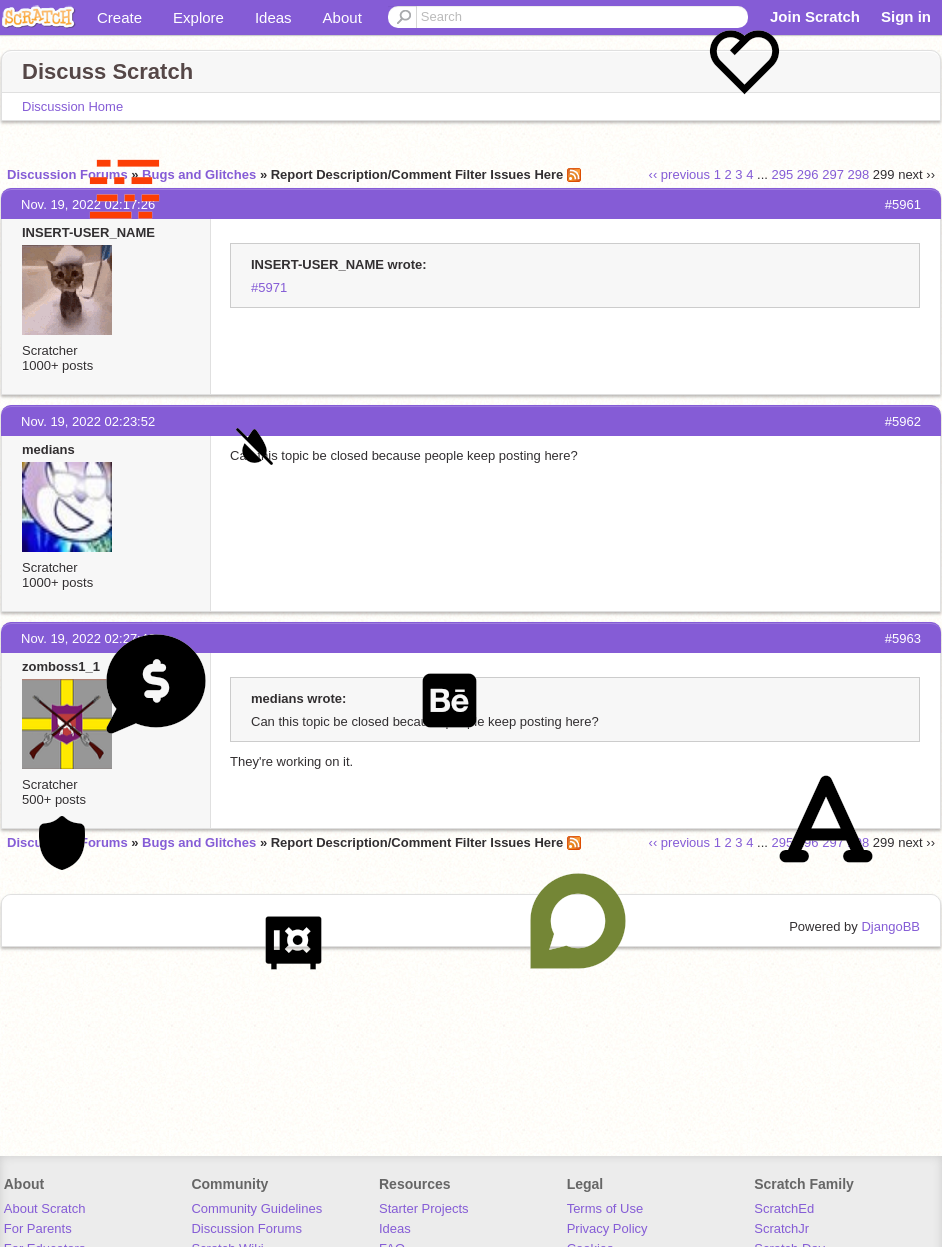 The image size is (942, 1247). Describe the element at coordinates (449, 700) in the screenshot. I see `visit Behance profile or portfolio` at that location.